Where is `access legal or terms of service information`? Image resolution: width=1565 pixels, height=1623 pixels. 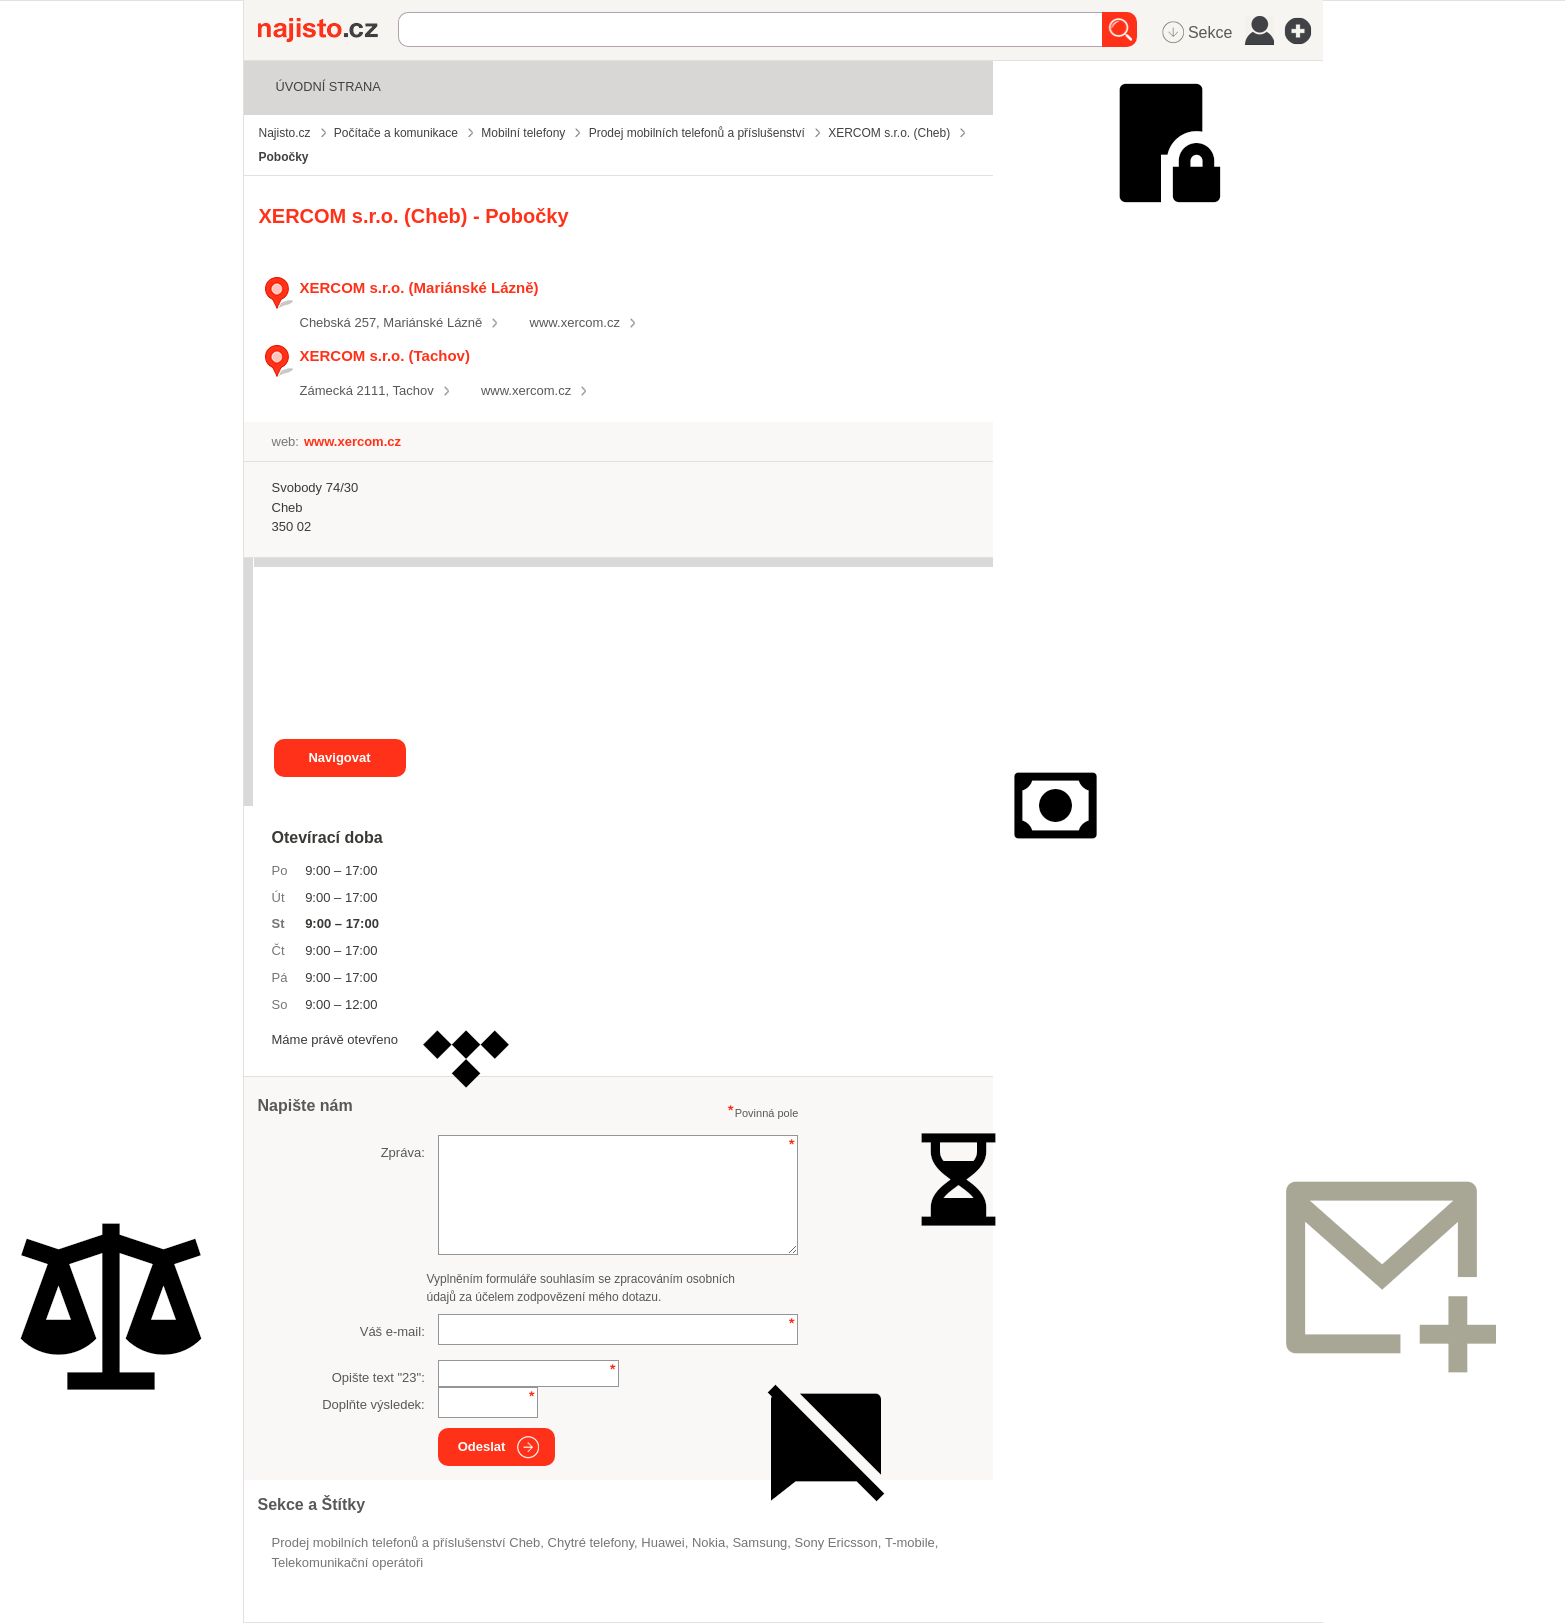 access legal or terms of service information is located at coordinates (111, 1311).